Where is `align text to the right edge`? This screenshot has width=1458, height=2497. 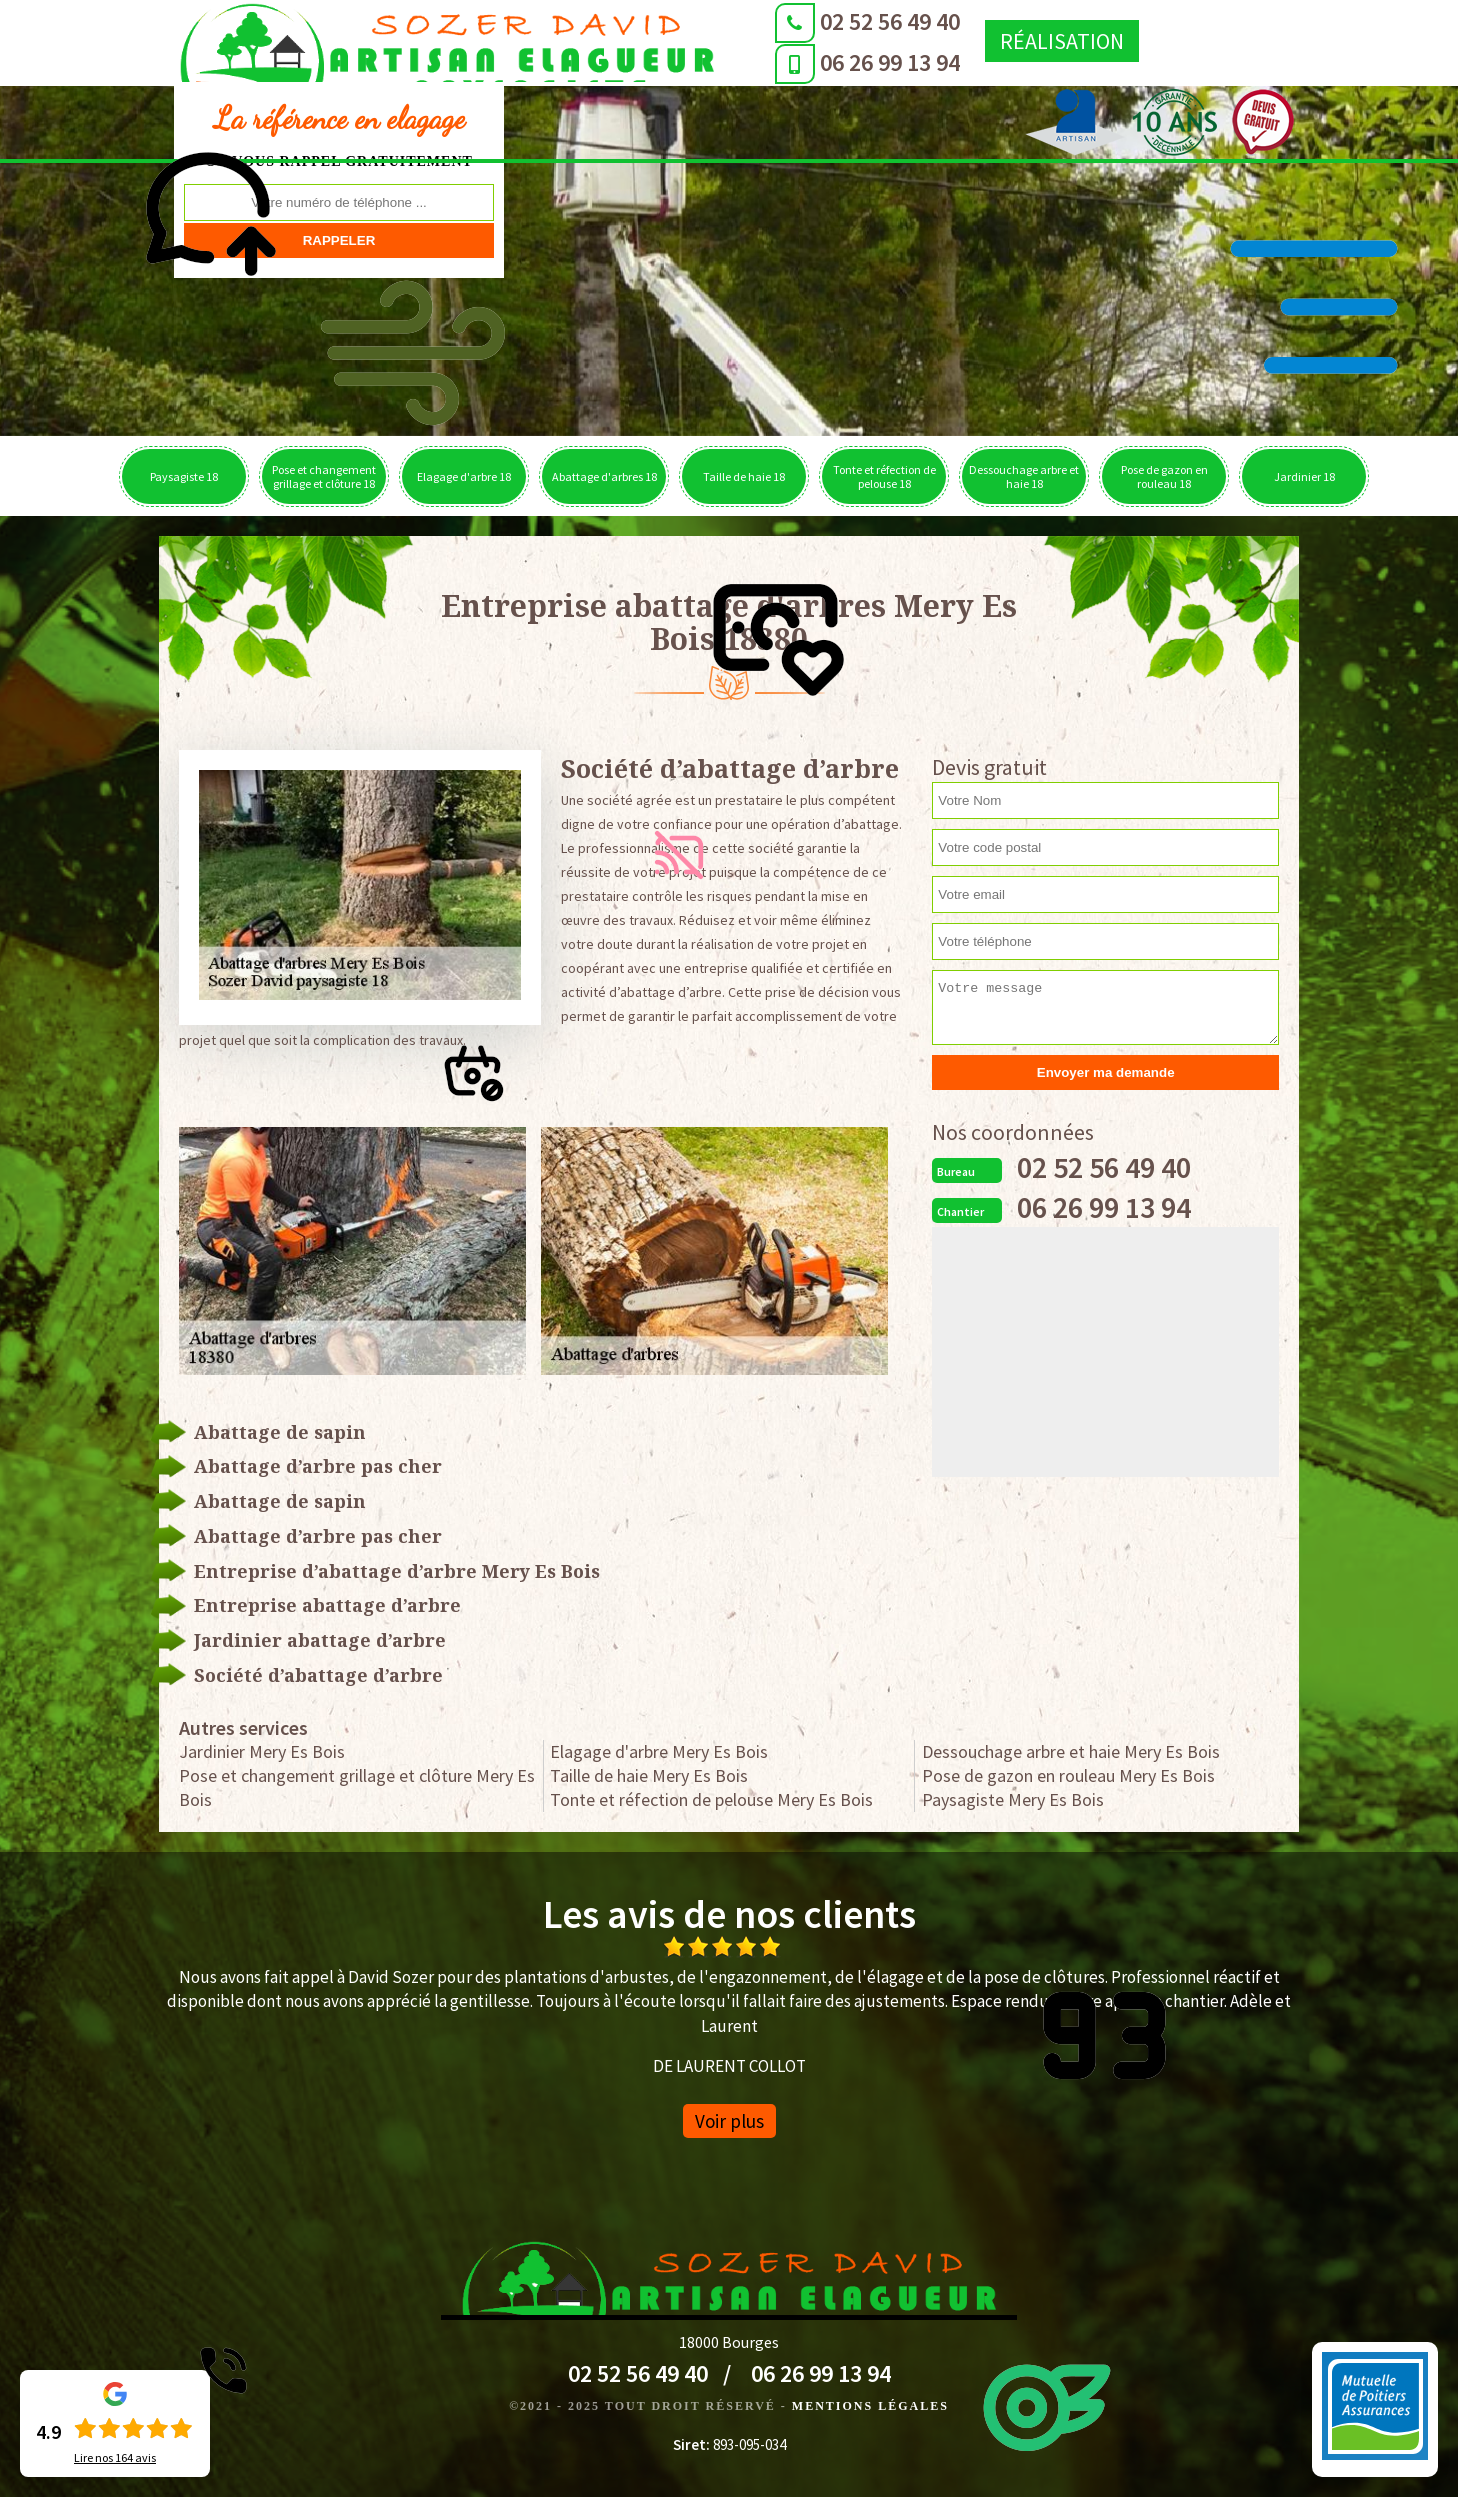 align text to the right edge is located at coordinates (1314, 307).